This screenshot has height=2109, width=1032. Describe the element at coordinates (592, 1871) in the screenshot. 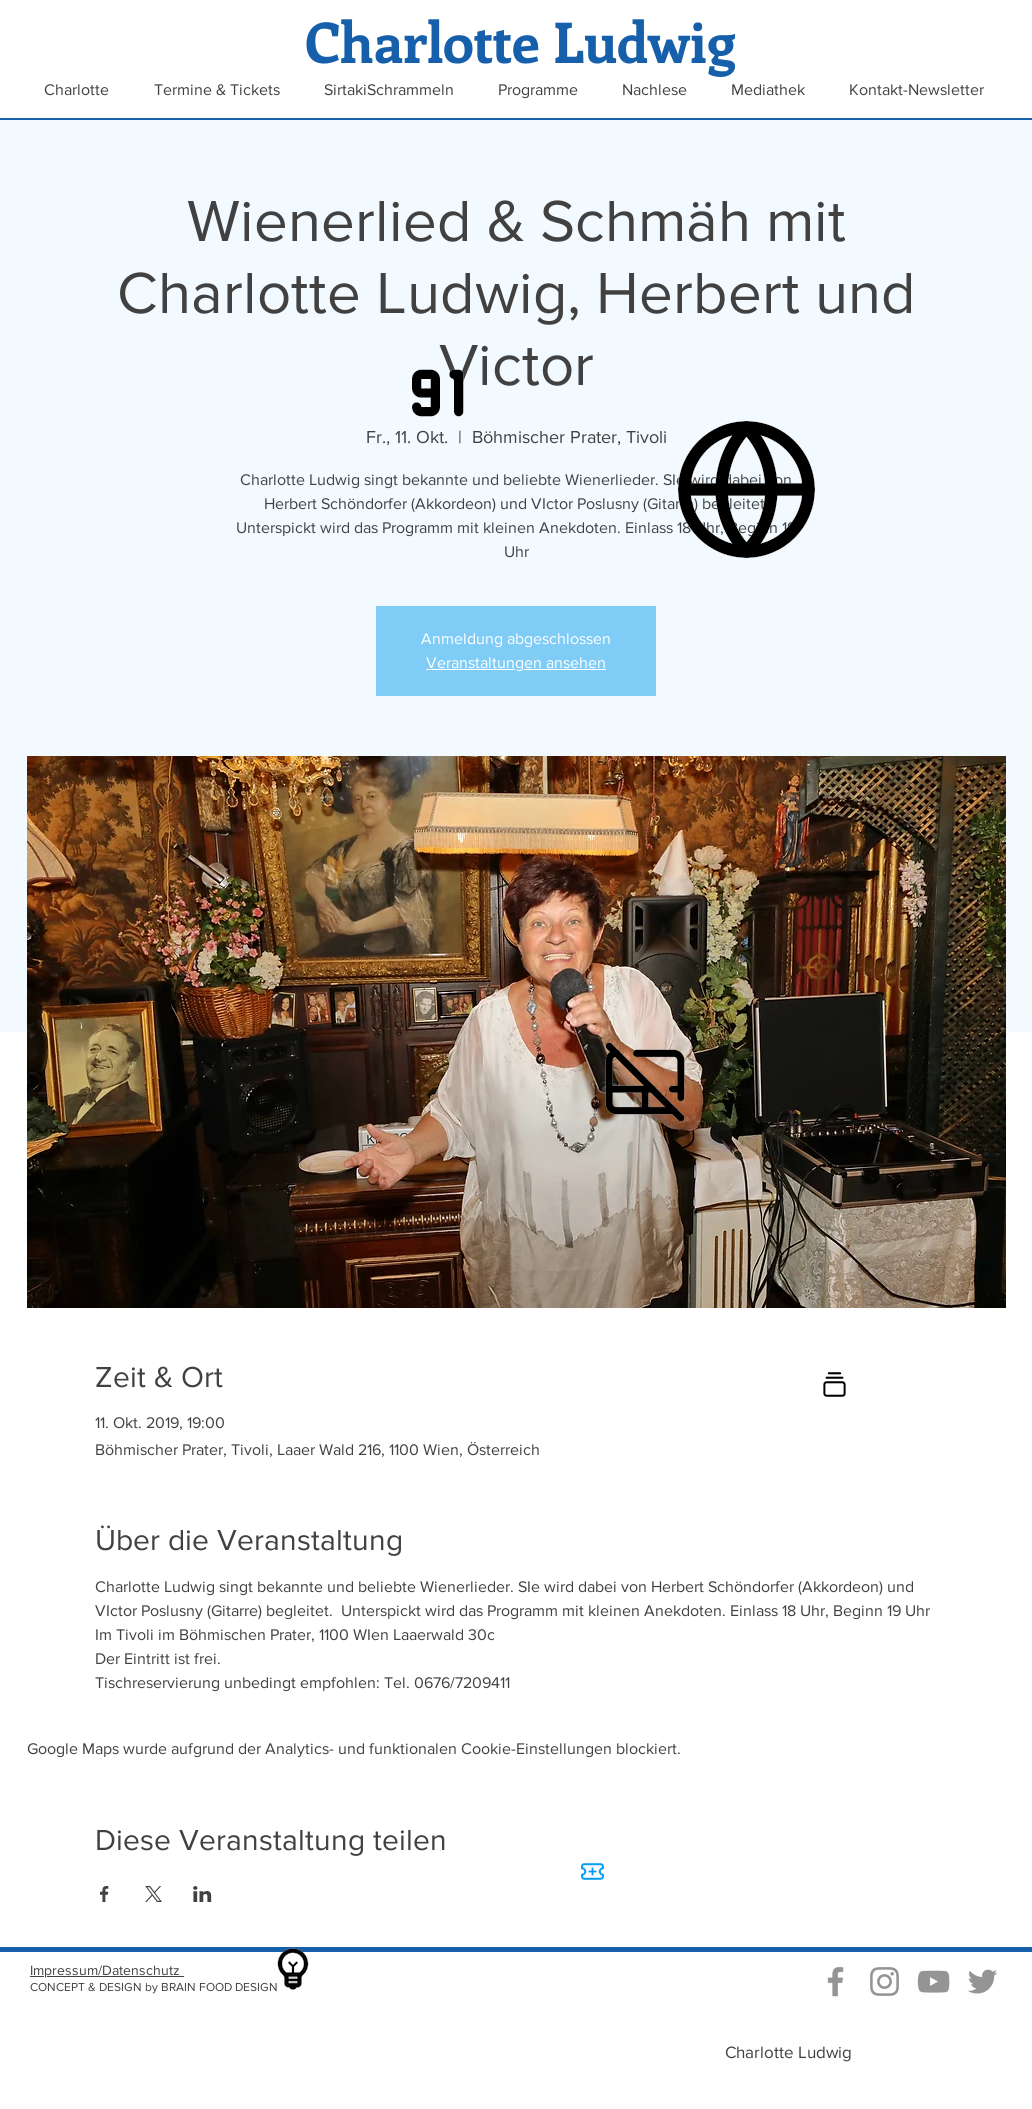

I see `add a new ticket or pass` at that location.